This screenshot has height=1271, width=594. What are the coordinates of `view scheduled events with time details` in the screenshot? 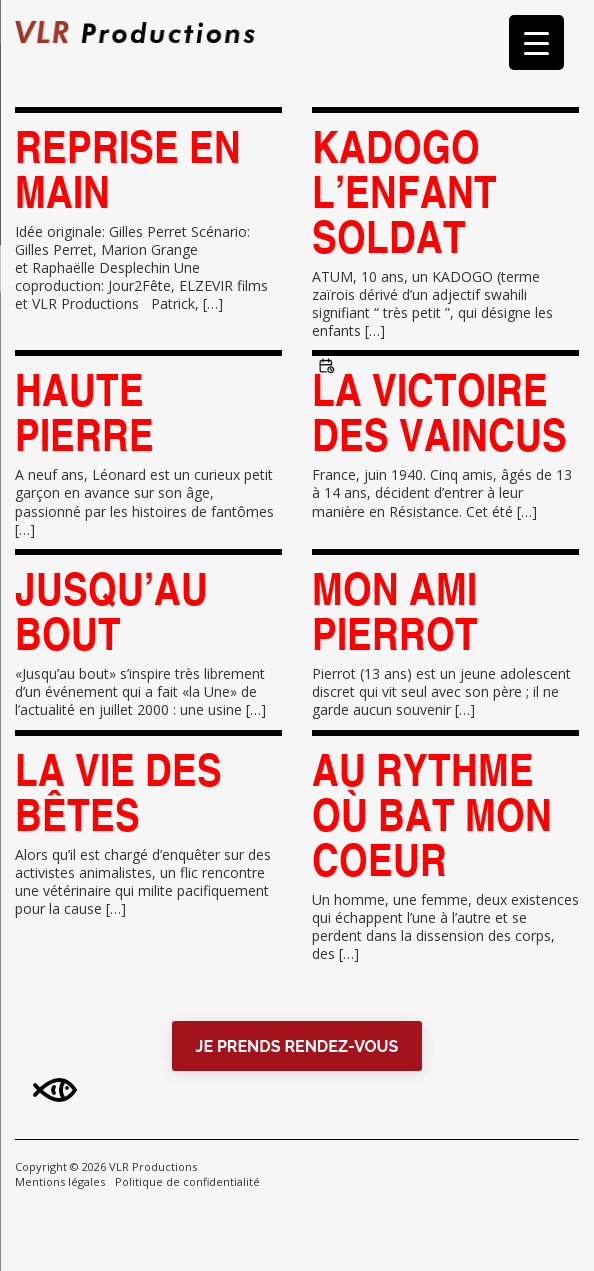 It's located at (326, 365).